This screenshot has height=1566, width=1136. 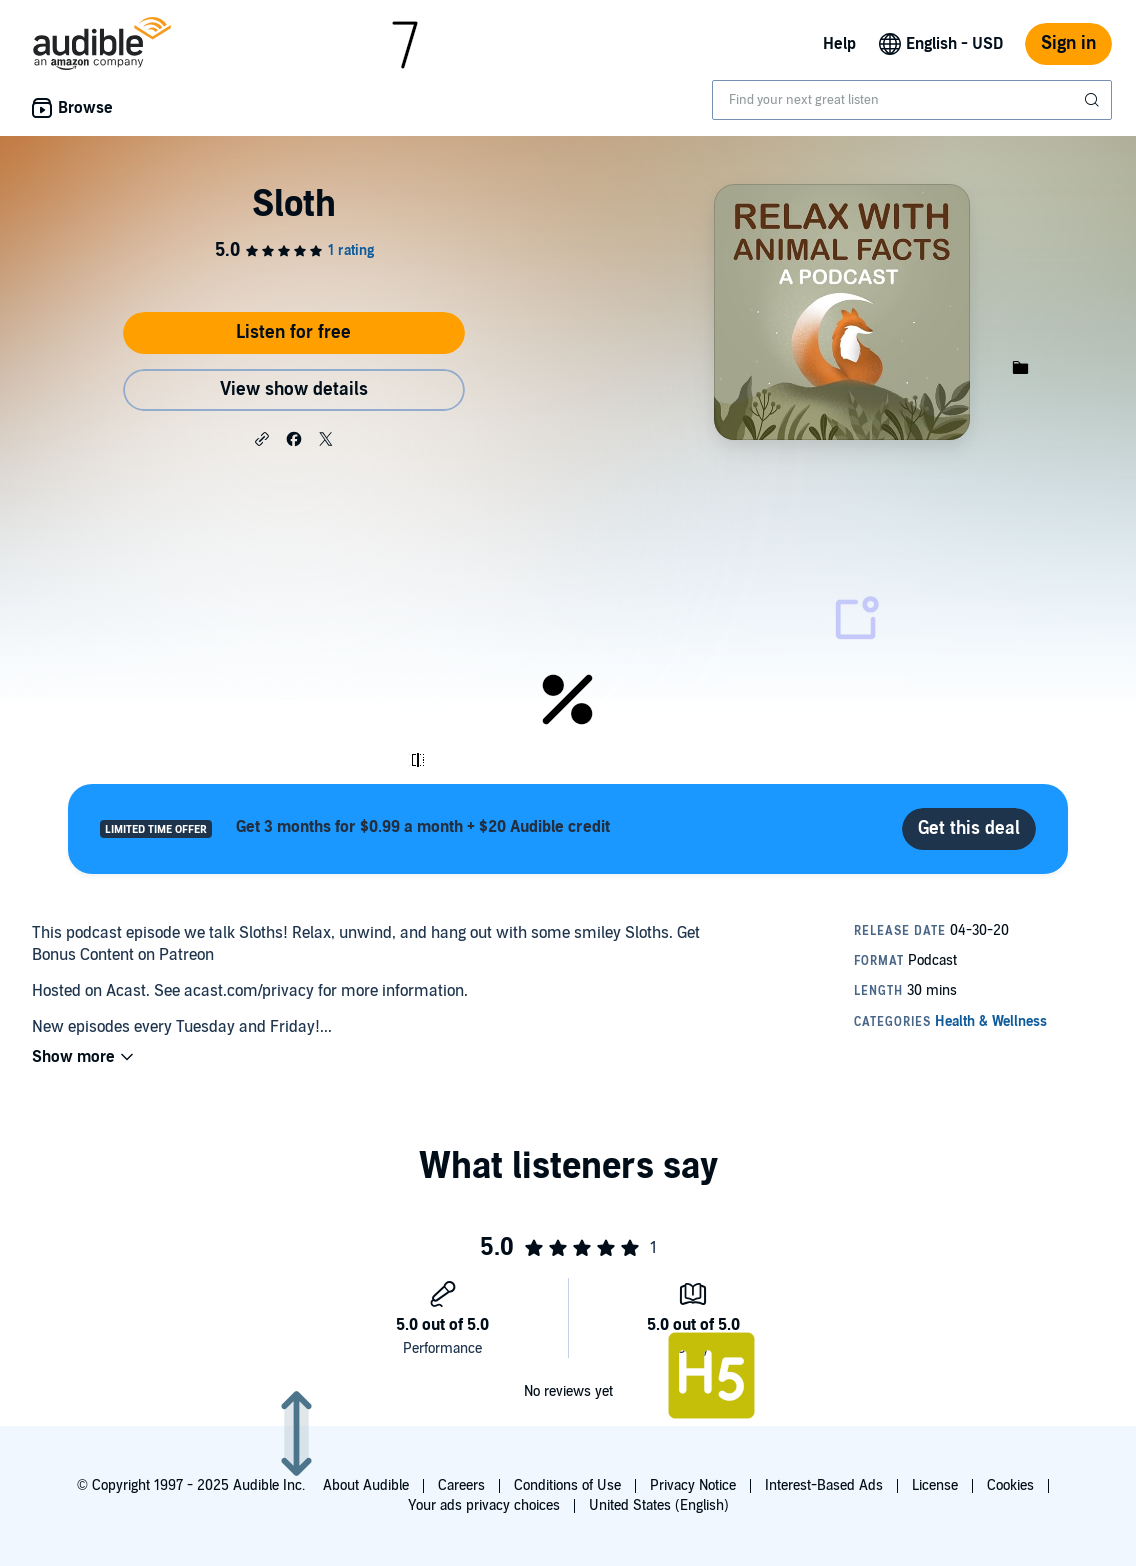 I want to click on adjust height or vertical size, so click(x=296, y=1433).